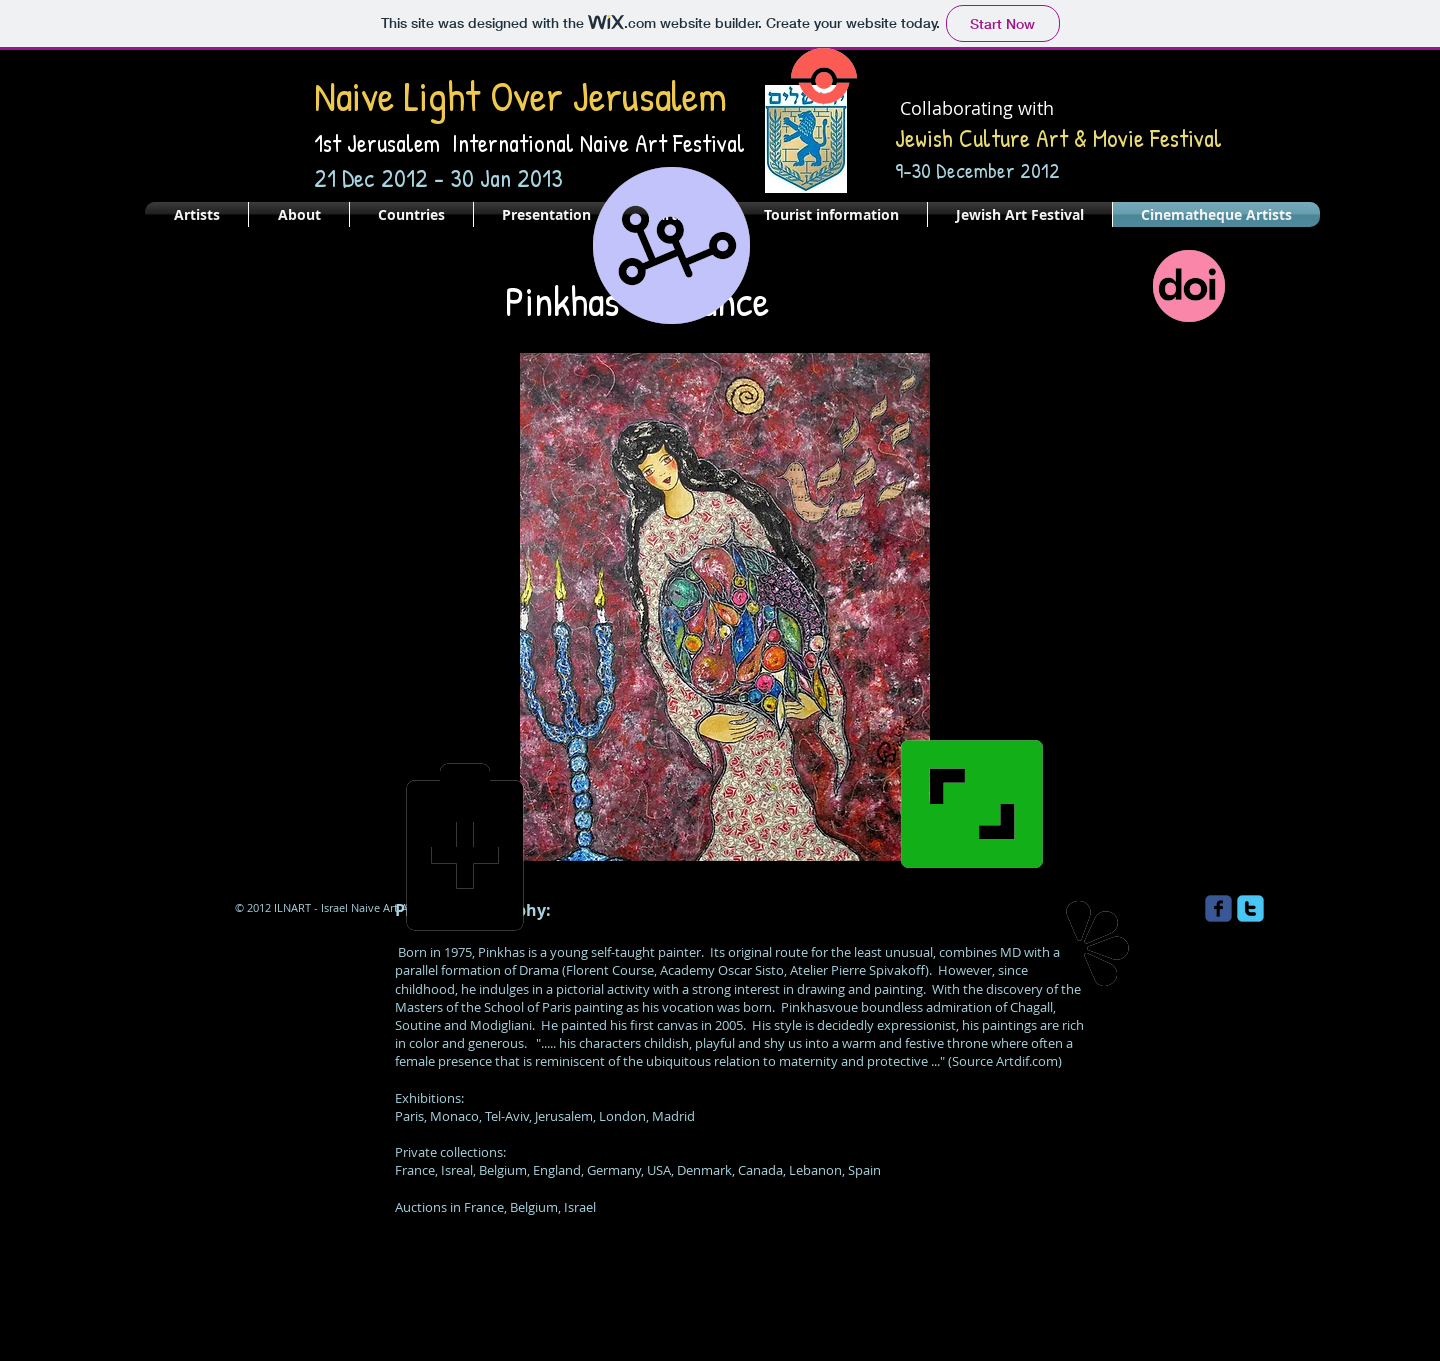  What do you see at coordinates (1097, 943) in the screenshot?
I see `link to Lemon Squeezy payment platform` at bounding box center [1097, 943].